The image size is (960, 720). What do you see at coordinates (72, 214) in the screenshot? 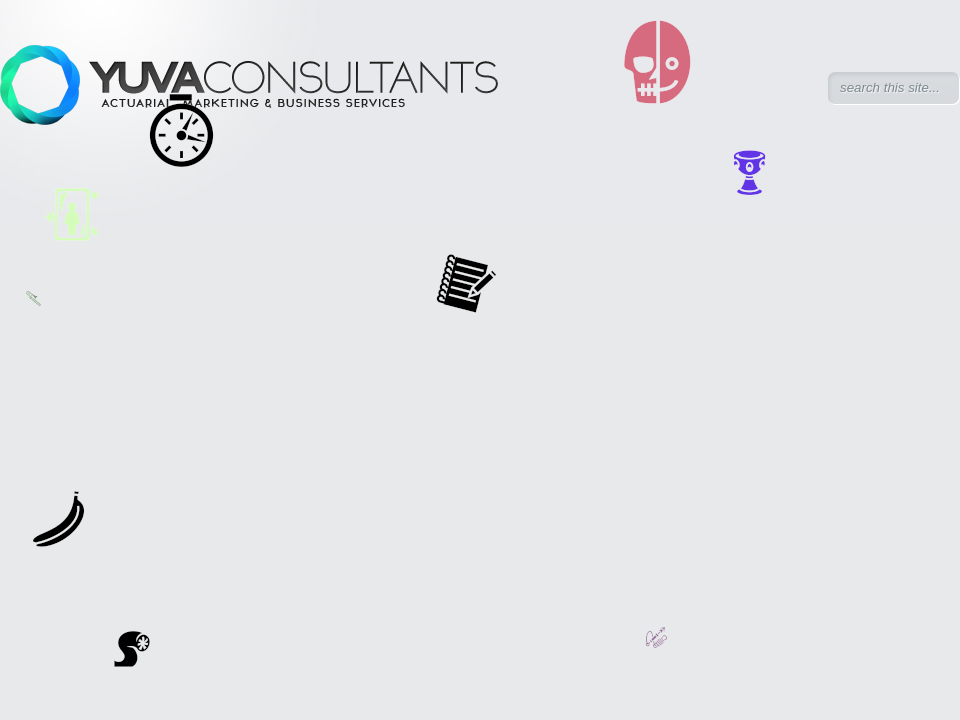
I see `indicates a frozen character status effect` at bounding box center [72, 214].